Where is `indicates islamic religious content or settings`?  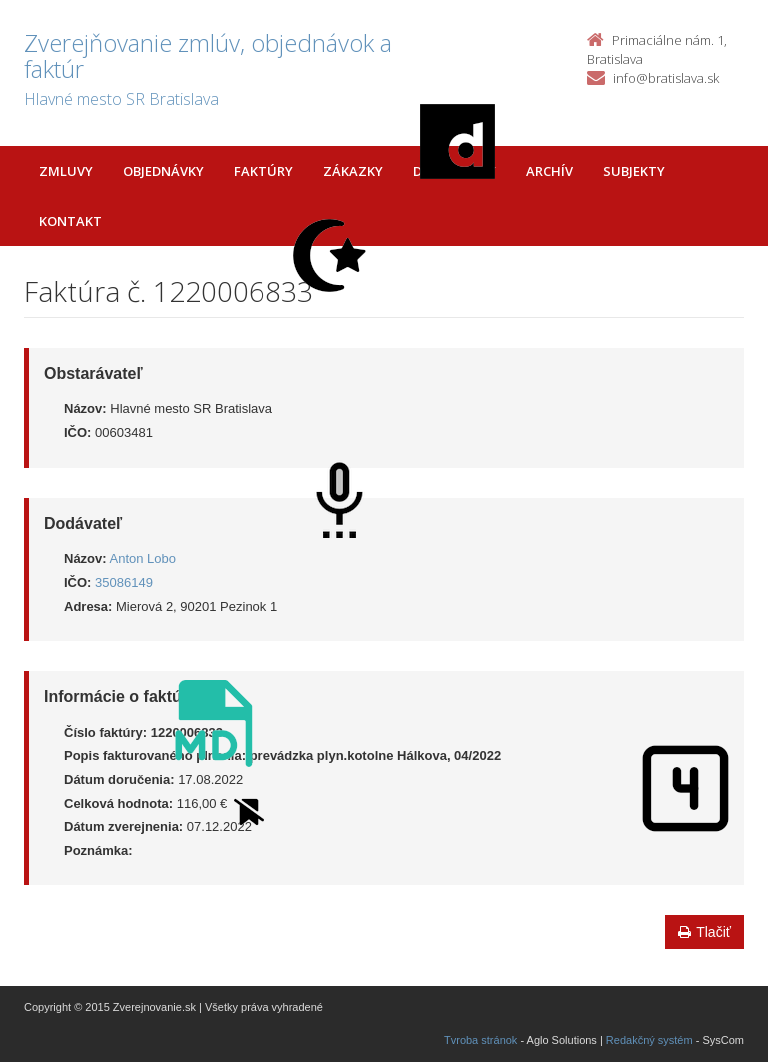 indicates islamic religious content or settings is located at coordinates (329, 255).